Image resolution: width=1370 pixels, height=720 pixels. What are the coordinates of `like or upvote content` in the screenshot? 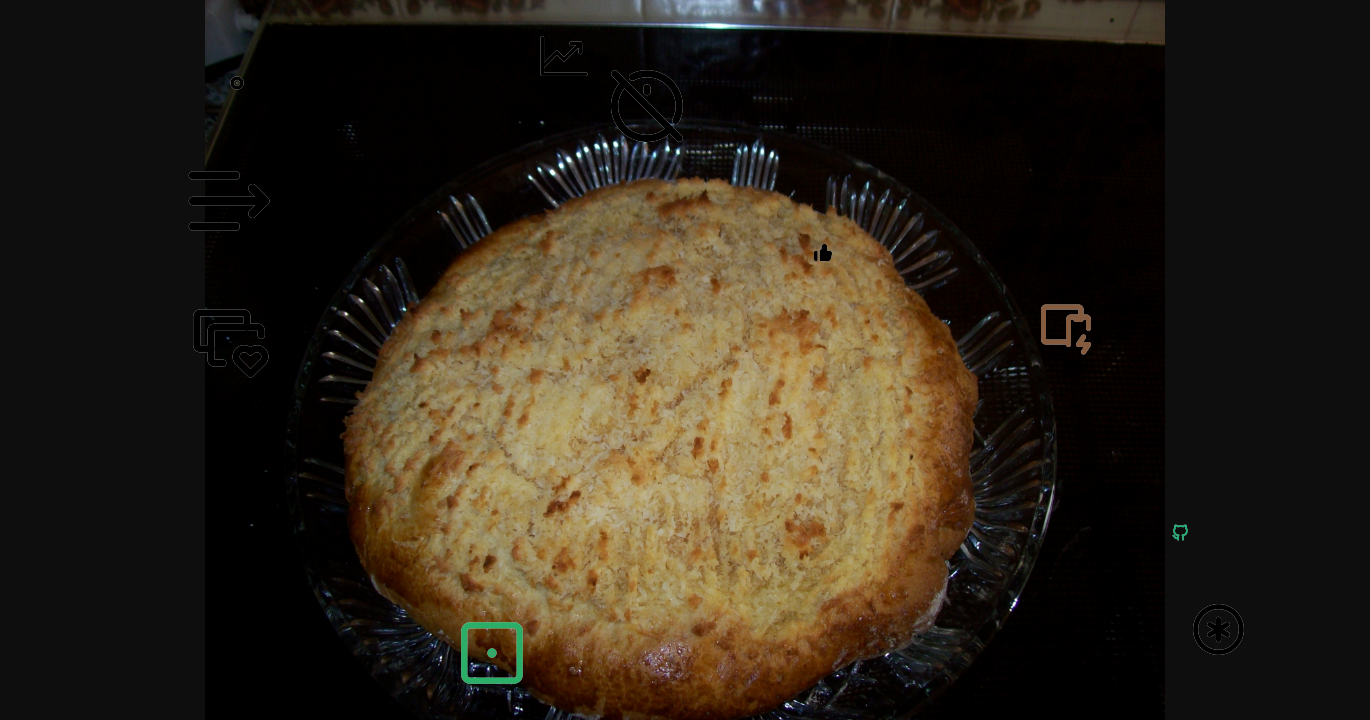 It's located at (823, 252).